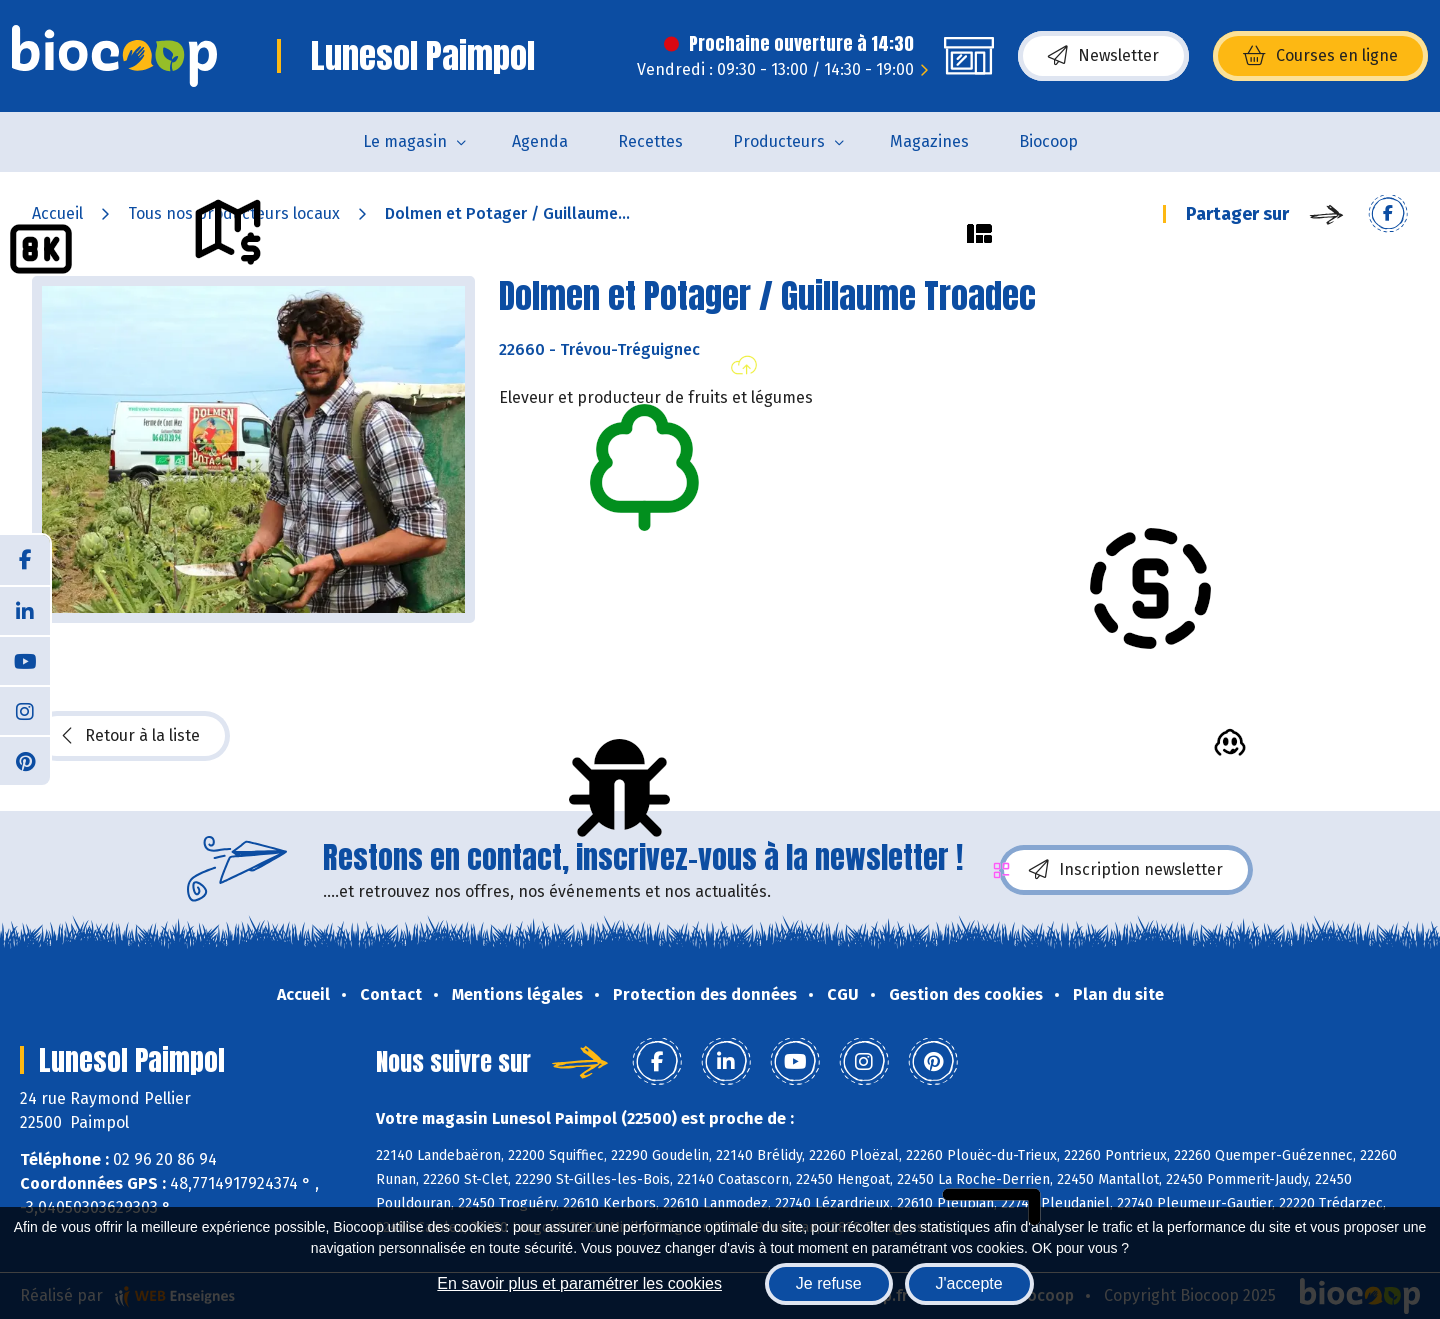 The width and height of the screenshot is (1440, 1319). I want to click on report a bug or issue, so click(619, 789).